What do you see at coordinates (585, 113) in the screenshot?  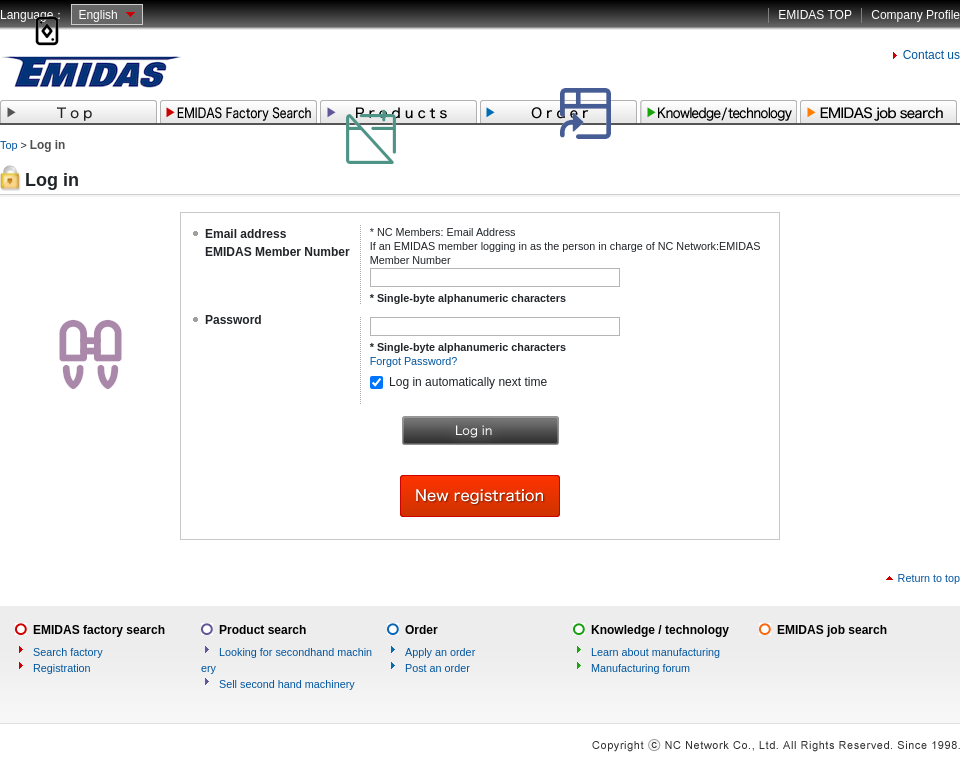 I see `create a symbolic link to this project` at bounding box center [585, 113].